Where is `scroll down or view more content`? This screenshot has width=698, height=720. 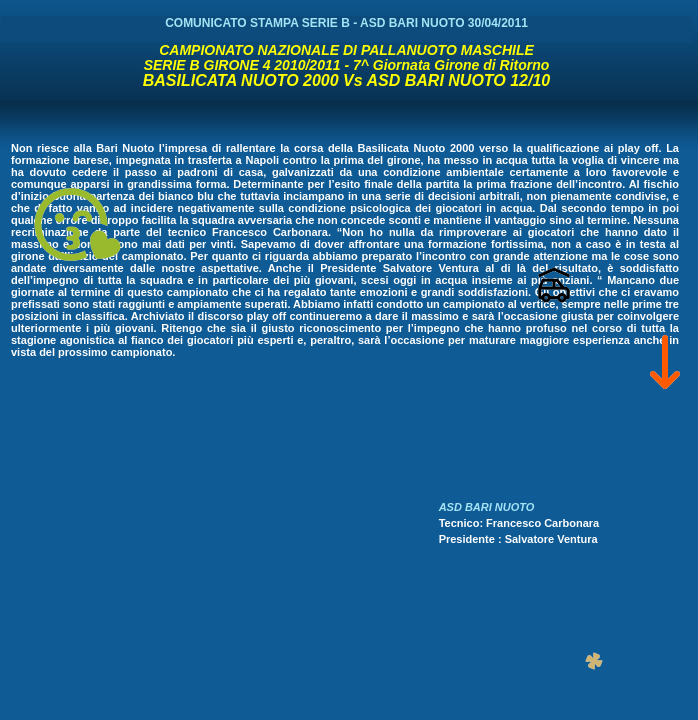
scroll down or view more content is located at coordinates (665, 362).